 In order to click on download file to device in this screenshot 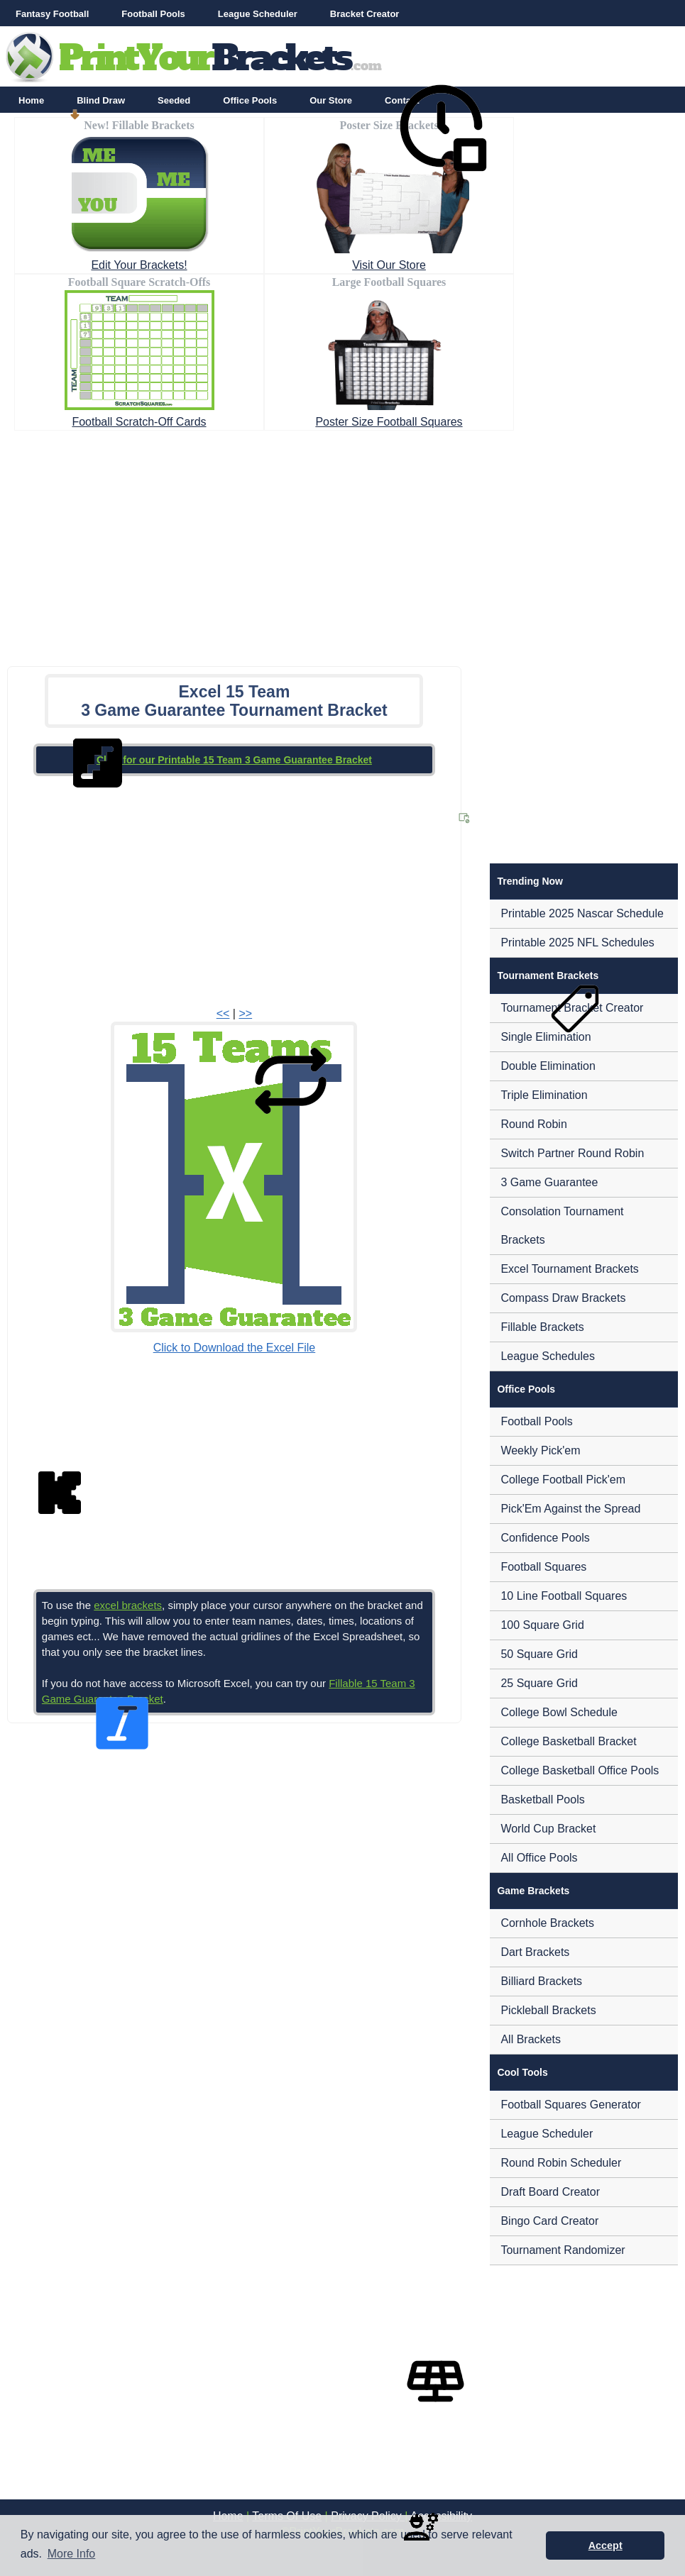, I will do `click(75, 114)`.